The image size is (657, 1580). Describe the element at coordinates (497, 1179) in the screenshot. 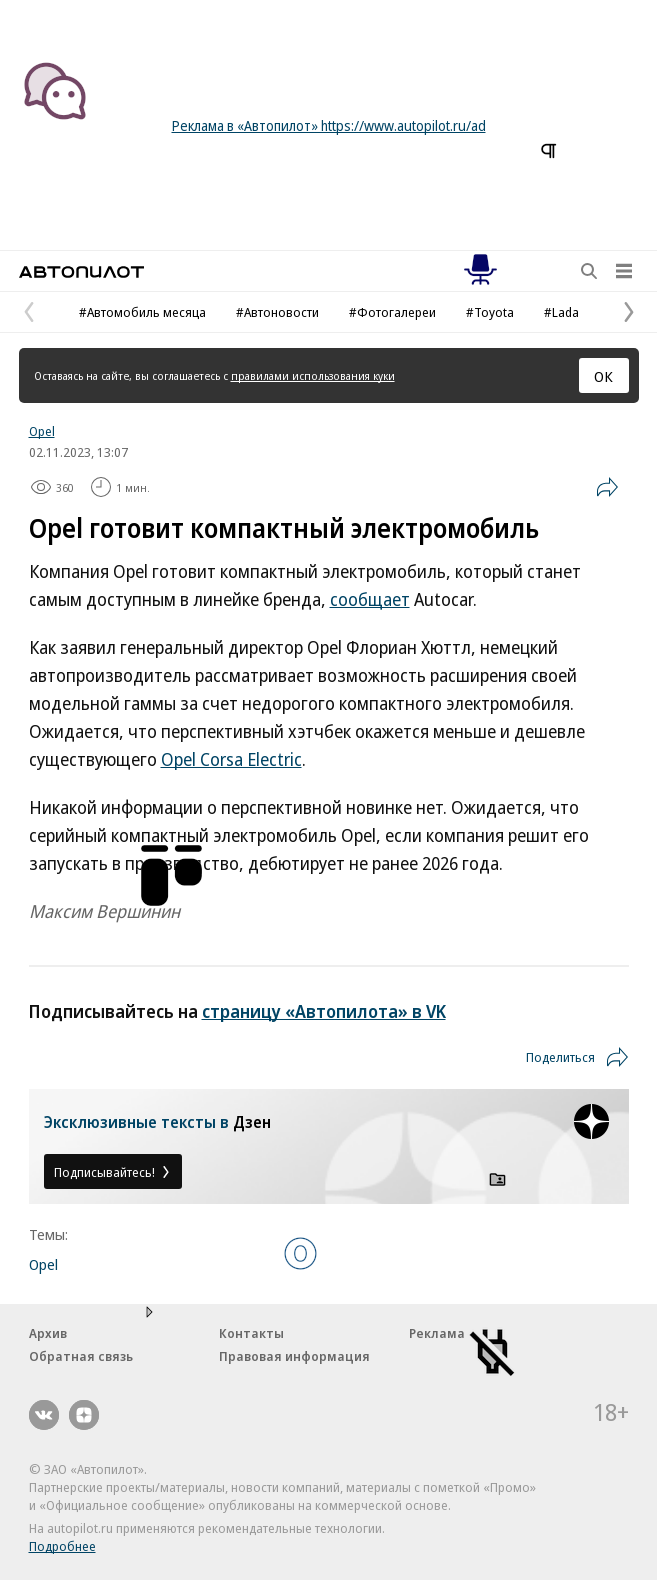

I see `access shared folder contents` at that location.